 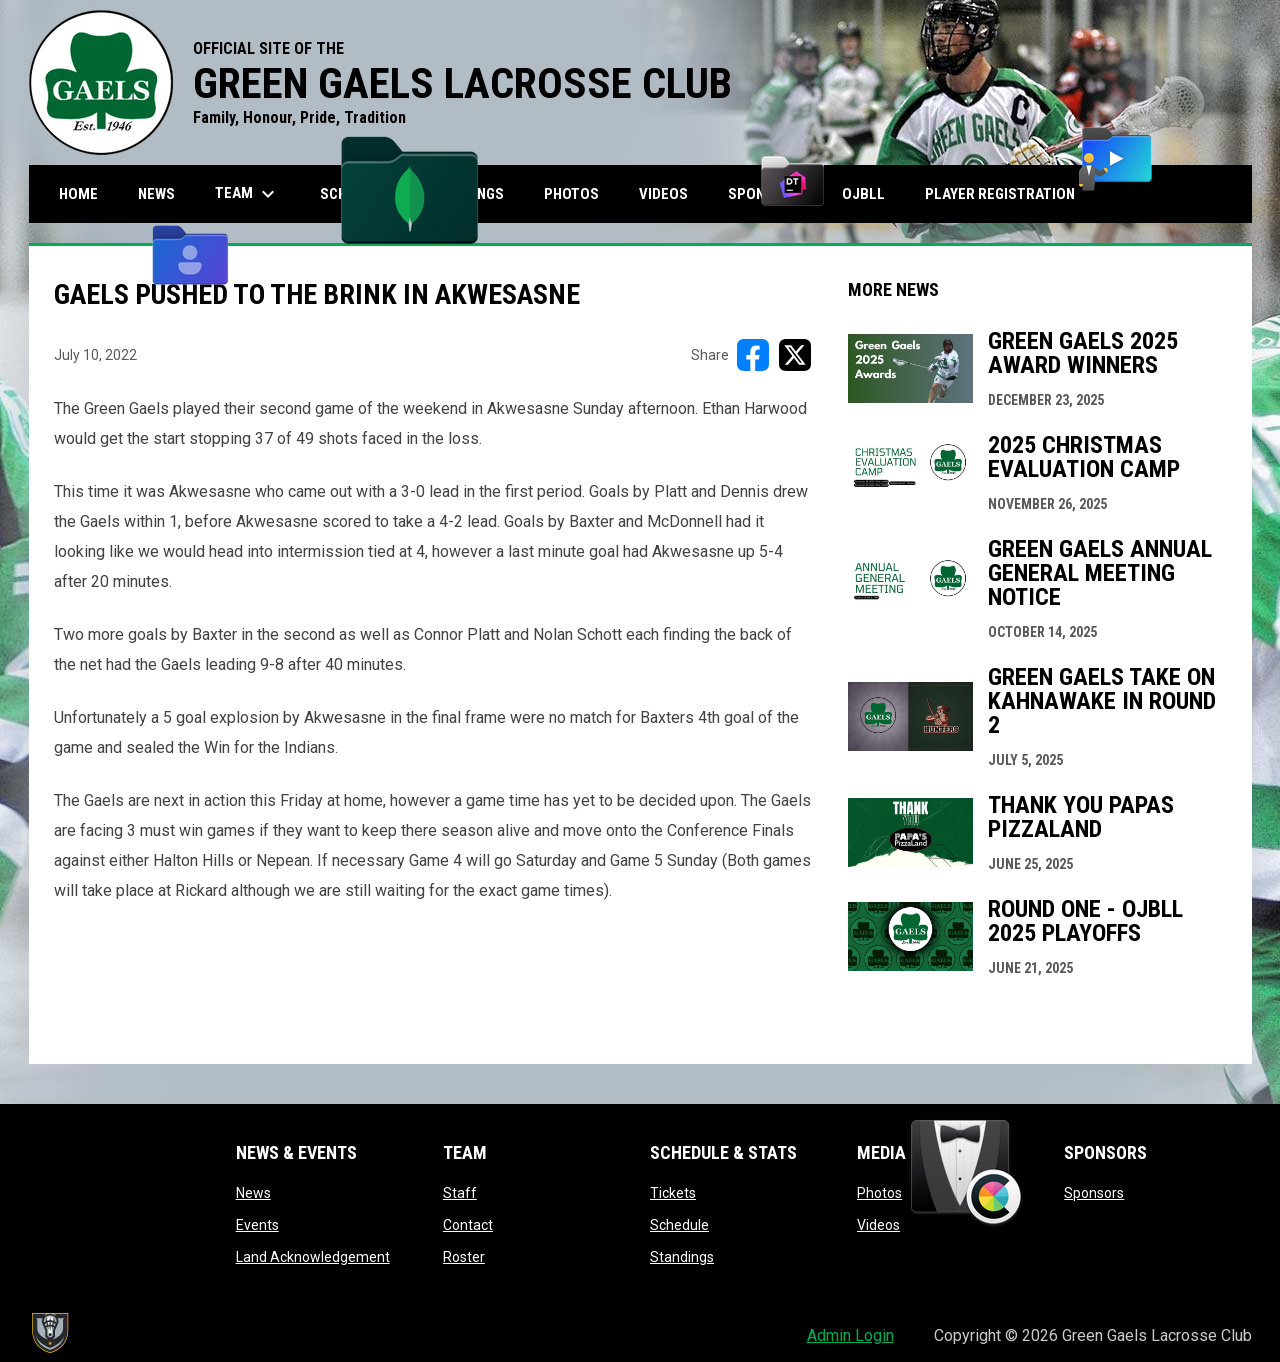 I want to click on open jetbrains dottrace project folder, so click(x=792, y=182).